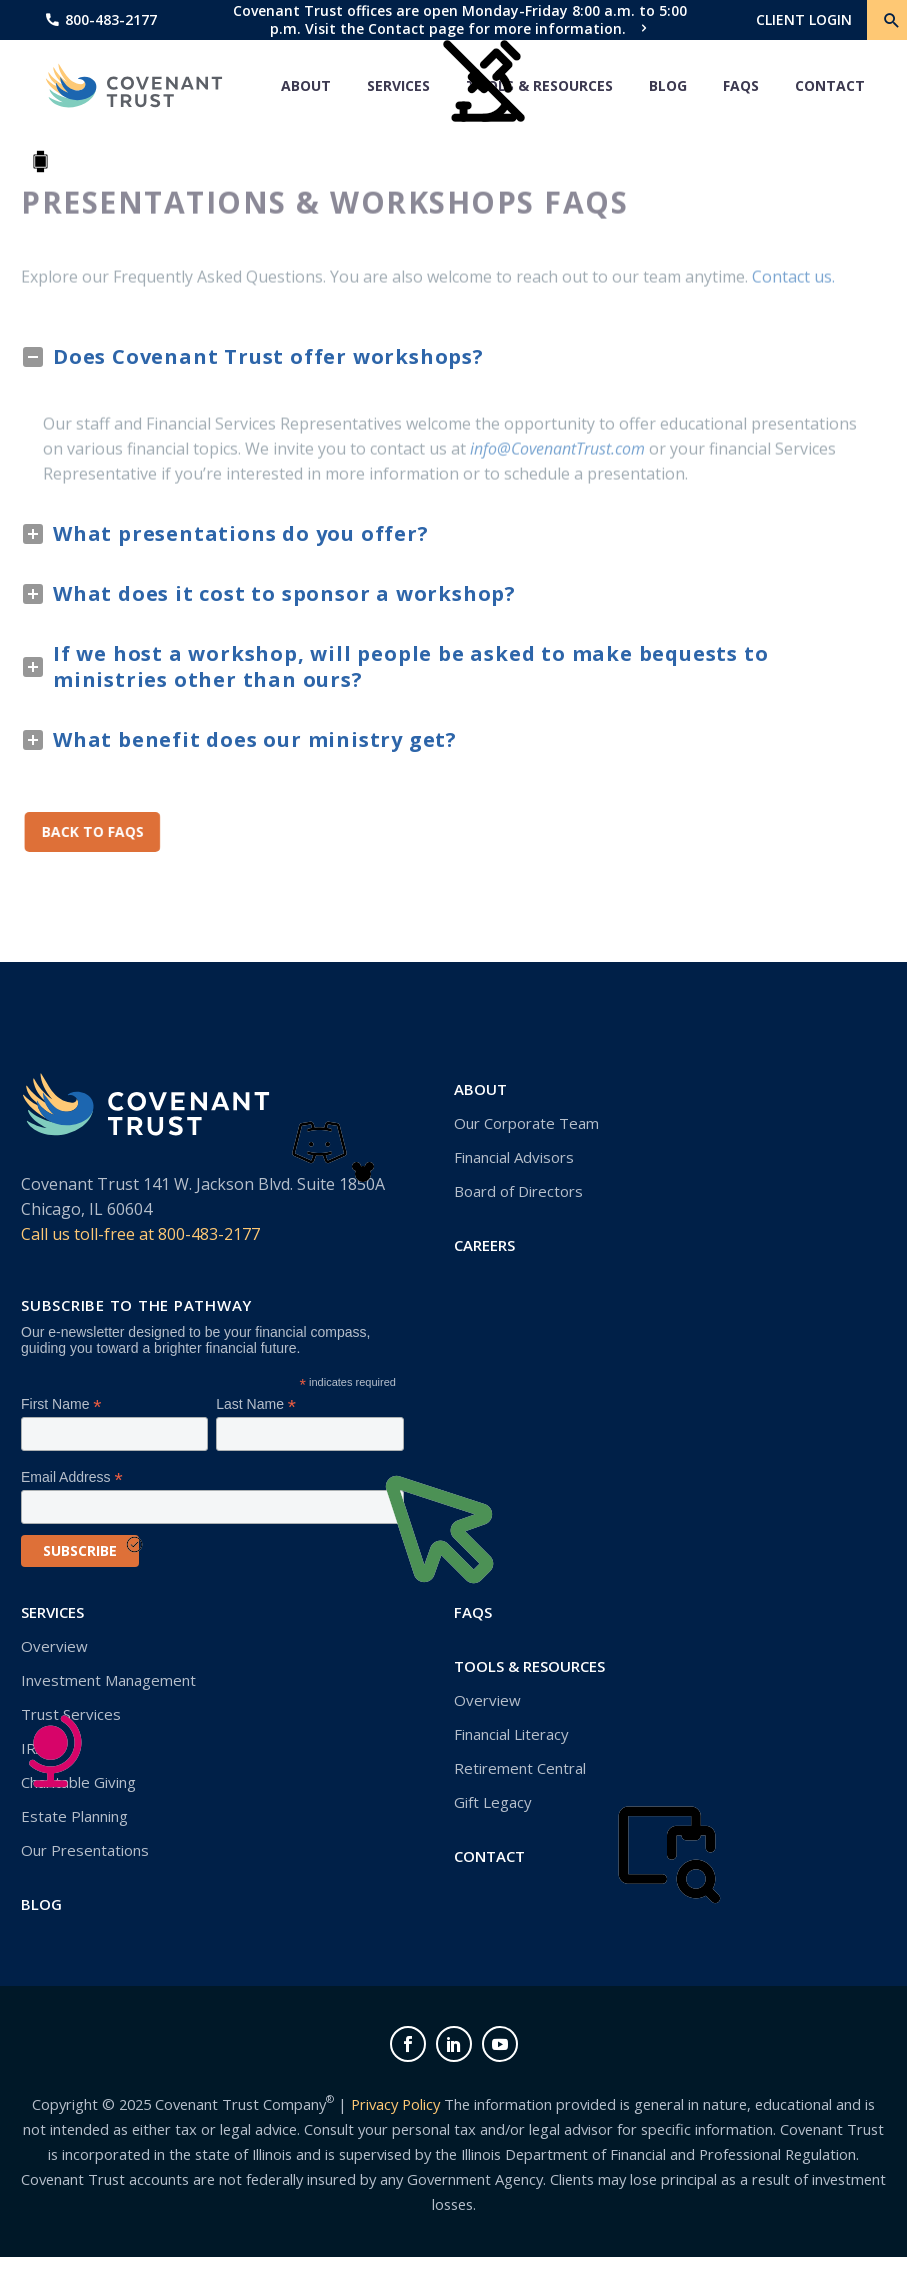 The width and height of the screenshot is (907, 2282). What do you see at coordinates (40, 161) in the screenshot?
I see `access smartwatch settings or companion app` at bounding box center [40, 161].